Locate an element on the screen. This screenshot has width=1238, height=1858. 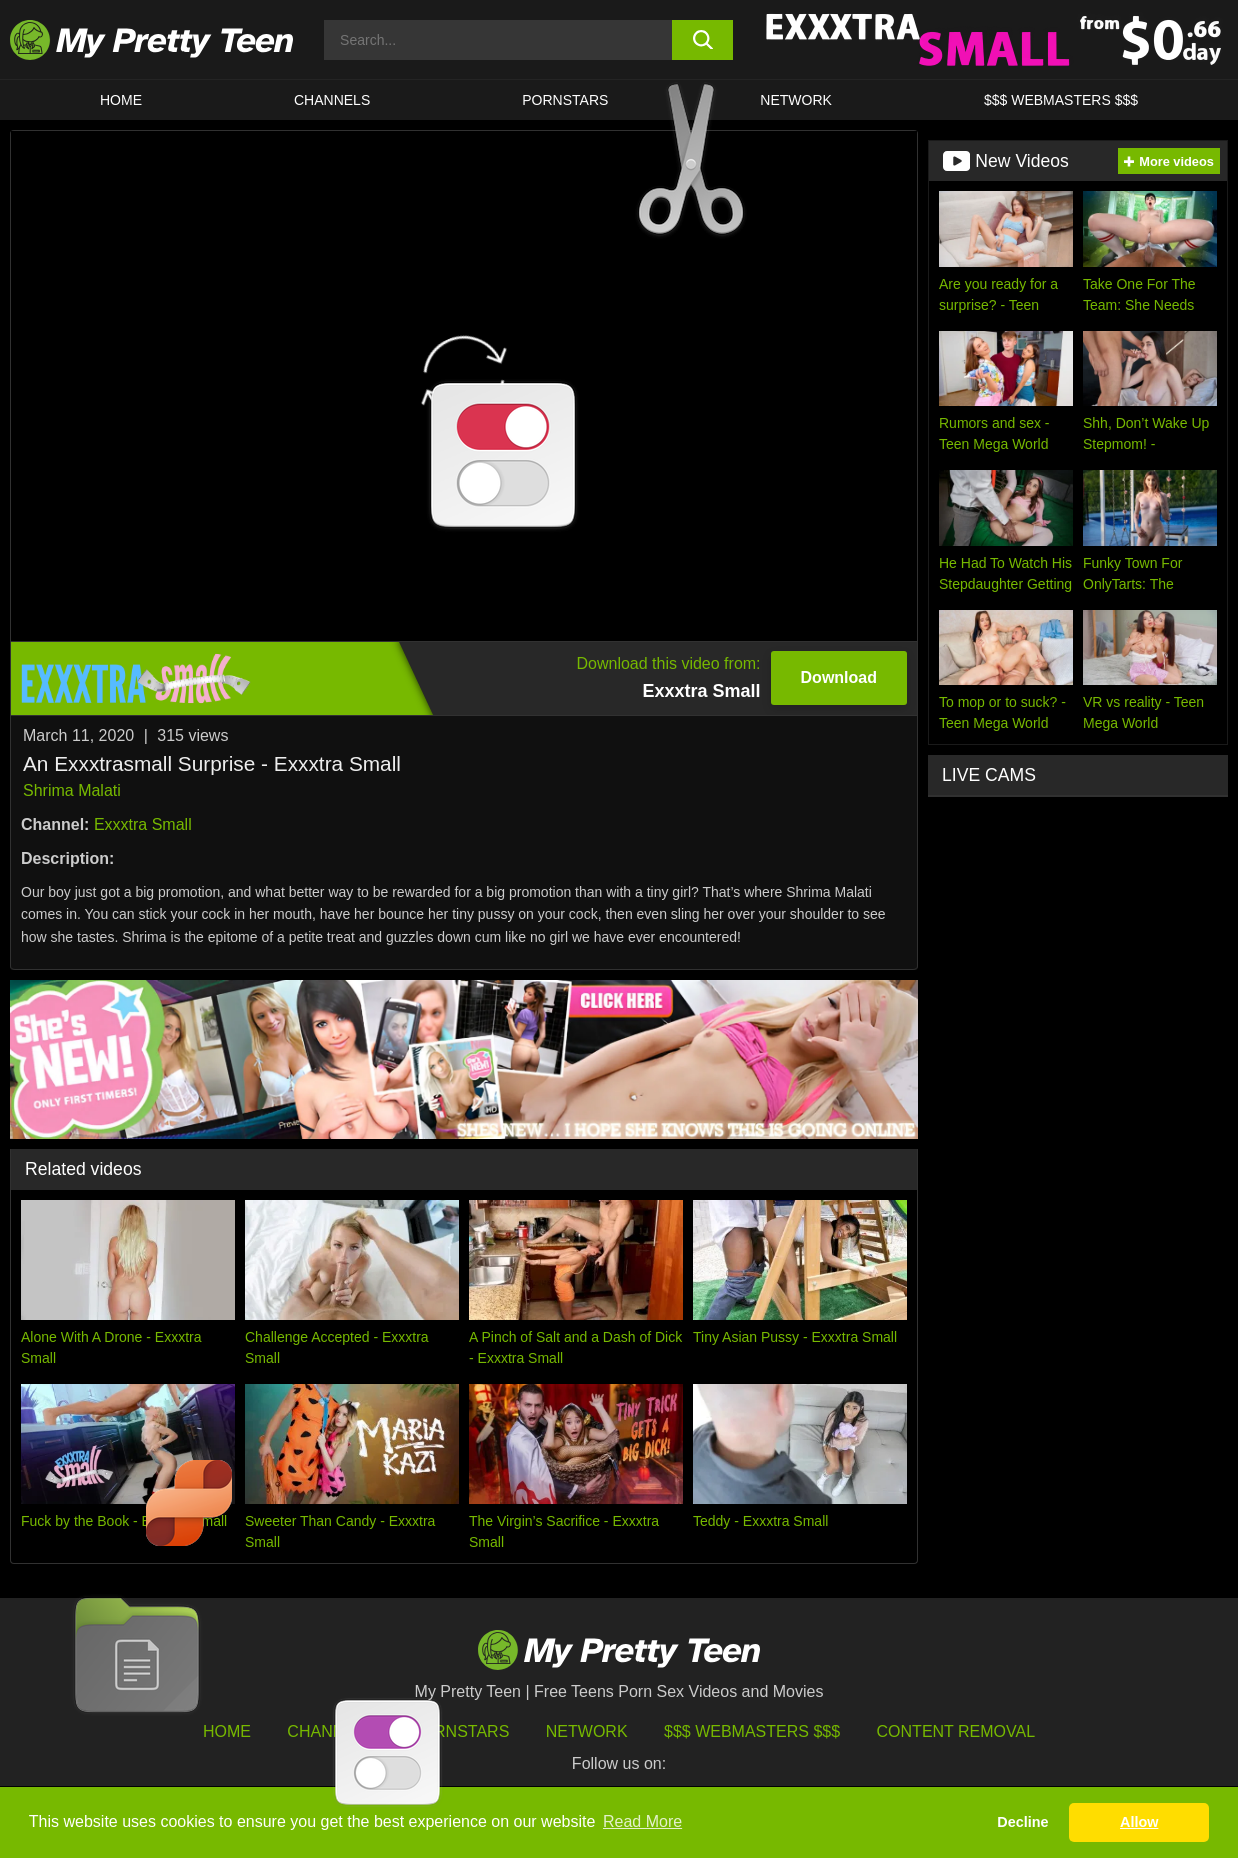
cut selected content to clipboard is located at coordinates (691, 159).